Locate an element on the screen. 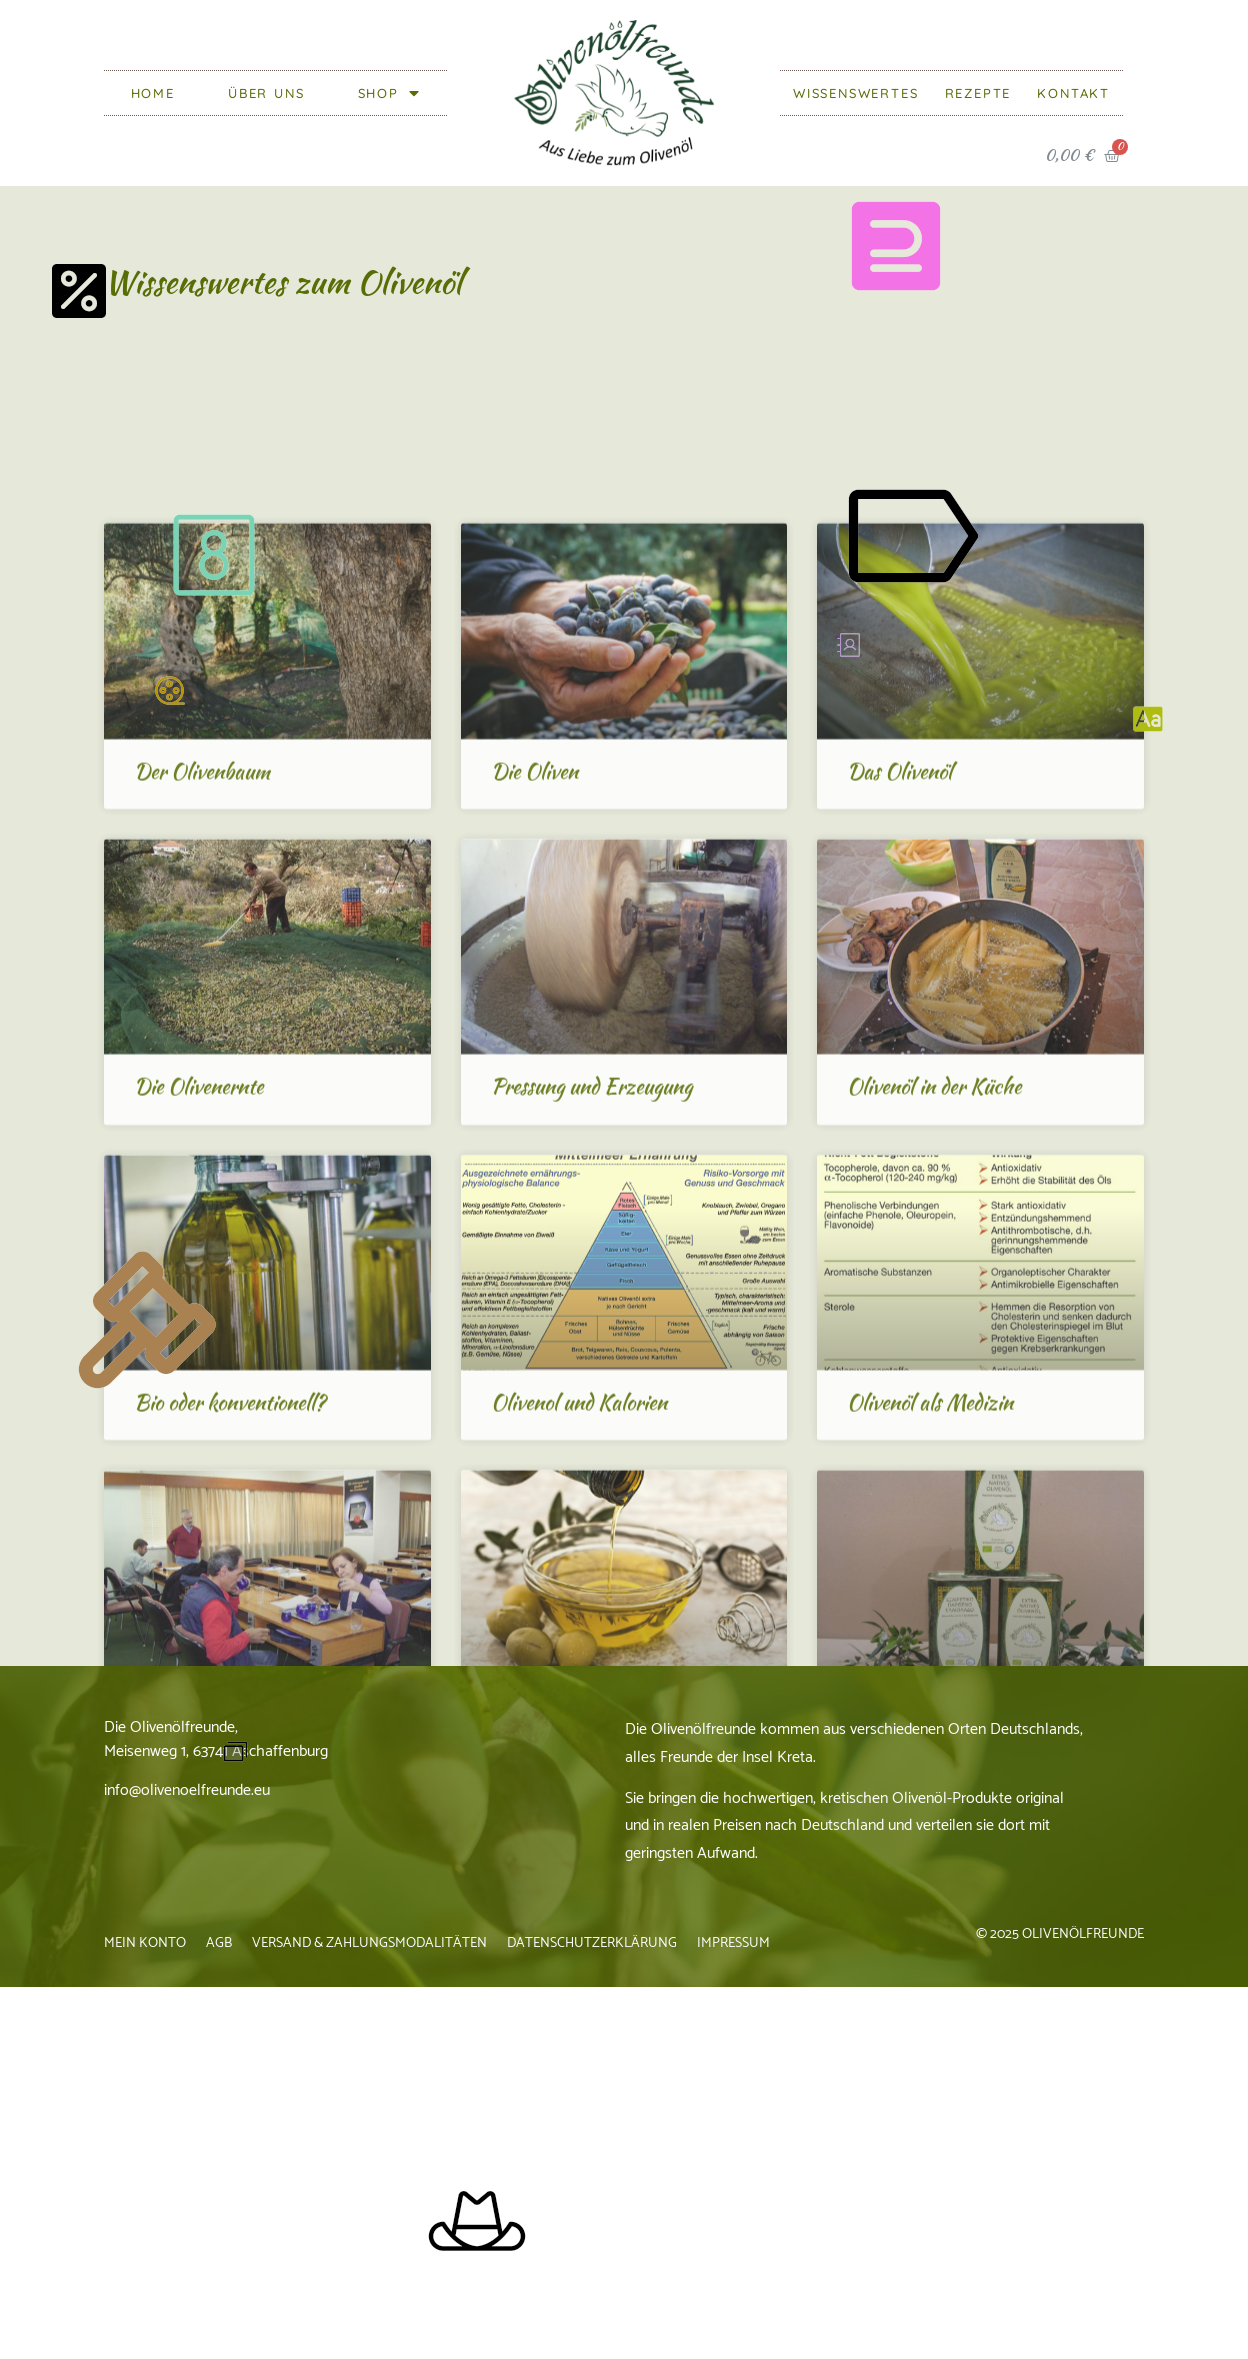  add a tag or label to an item is located at coordinates (909, 536).